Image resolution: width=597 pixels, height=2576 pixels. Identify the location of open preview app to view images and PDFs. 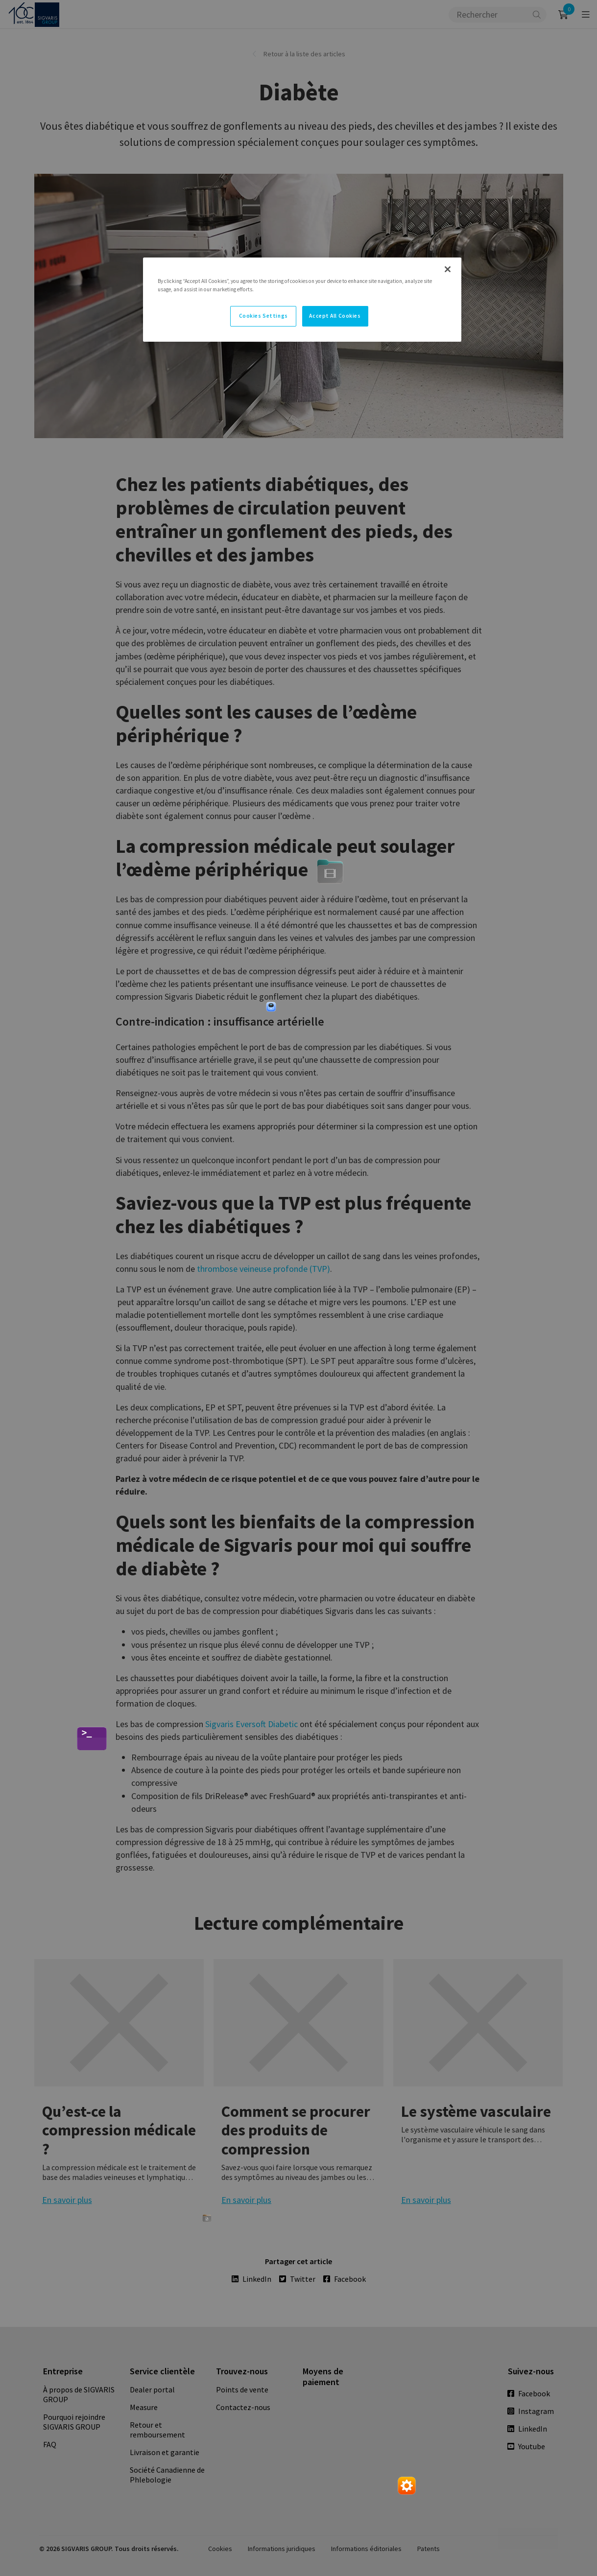
(271, 1007).